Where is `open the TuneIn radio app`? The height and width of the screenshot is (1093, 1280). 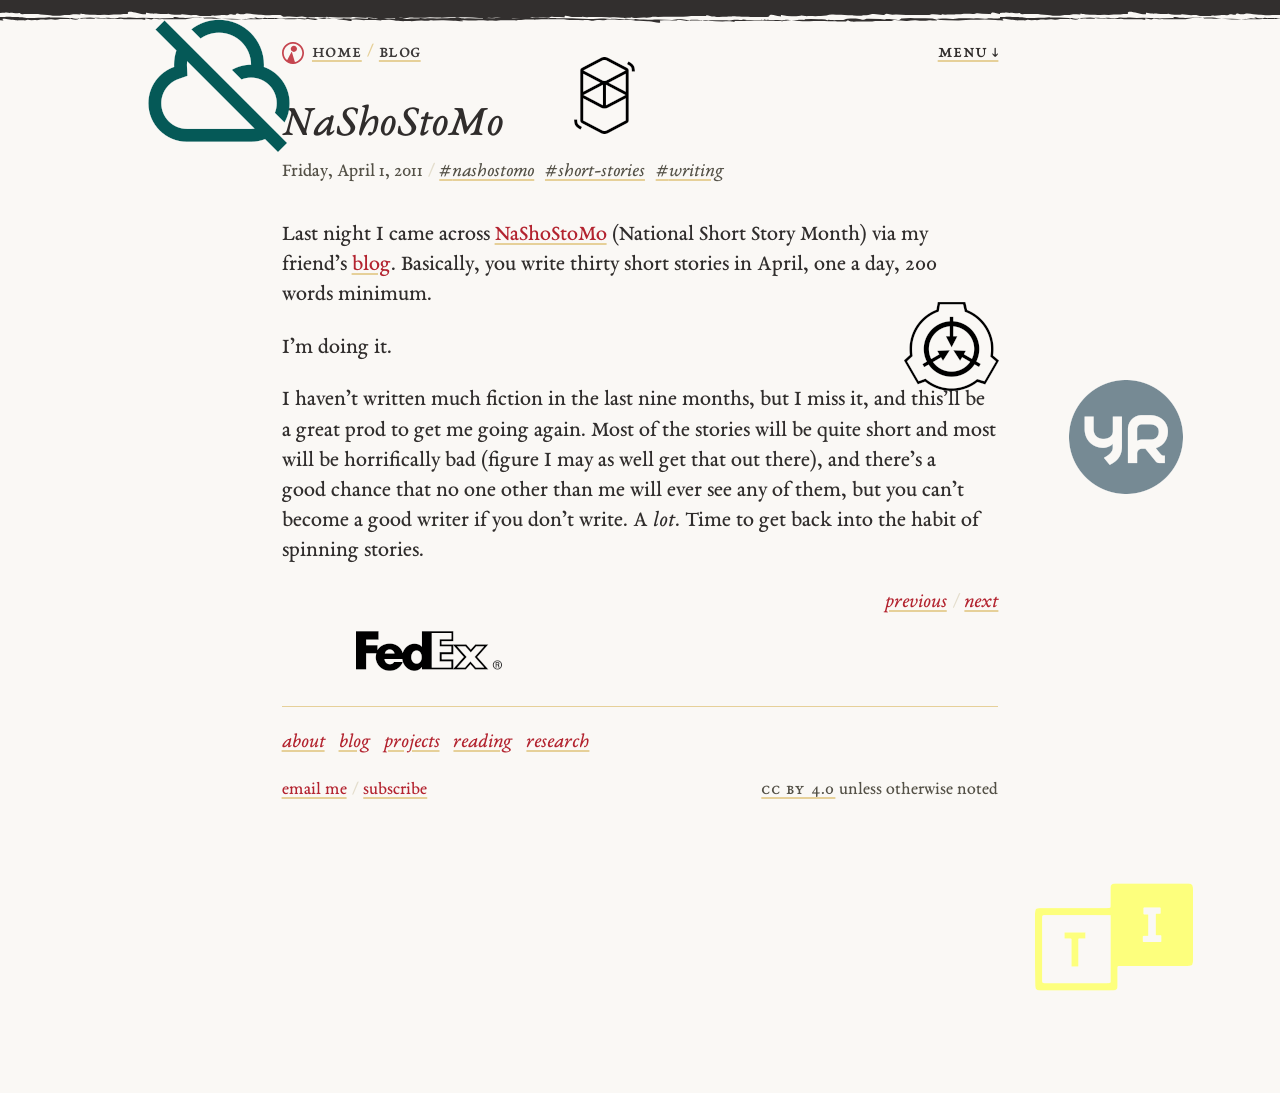
open the TuneIn radio app is located at coordinates (1114, 937).